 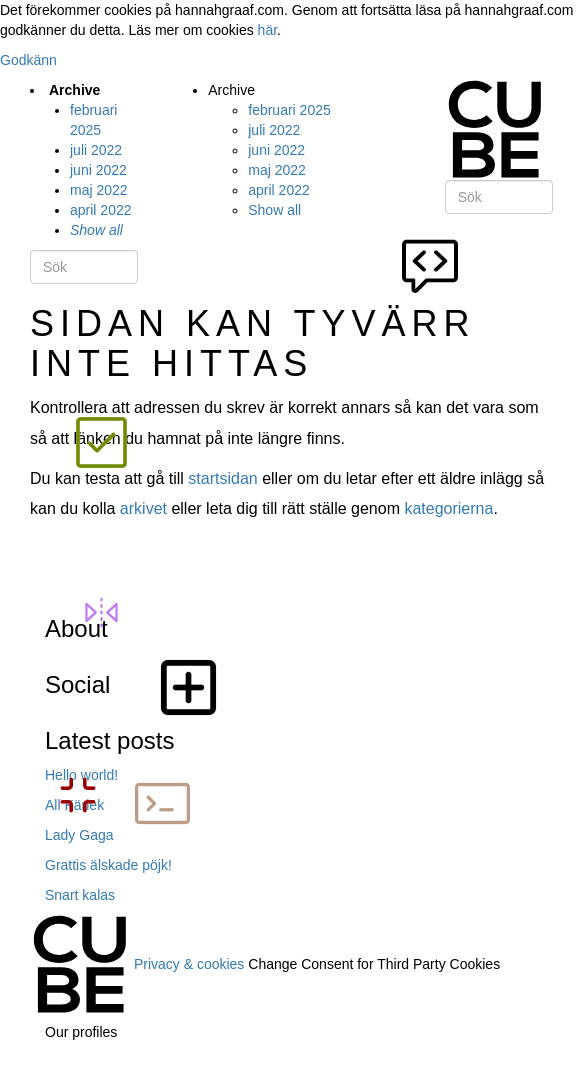 What do you see at coordinates (430, 265) in the screenshot?
I see `view code review comments` at bounding box center [430, 265].